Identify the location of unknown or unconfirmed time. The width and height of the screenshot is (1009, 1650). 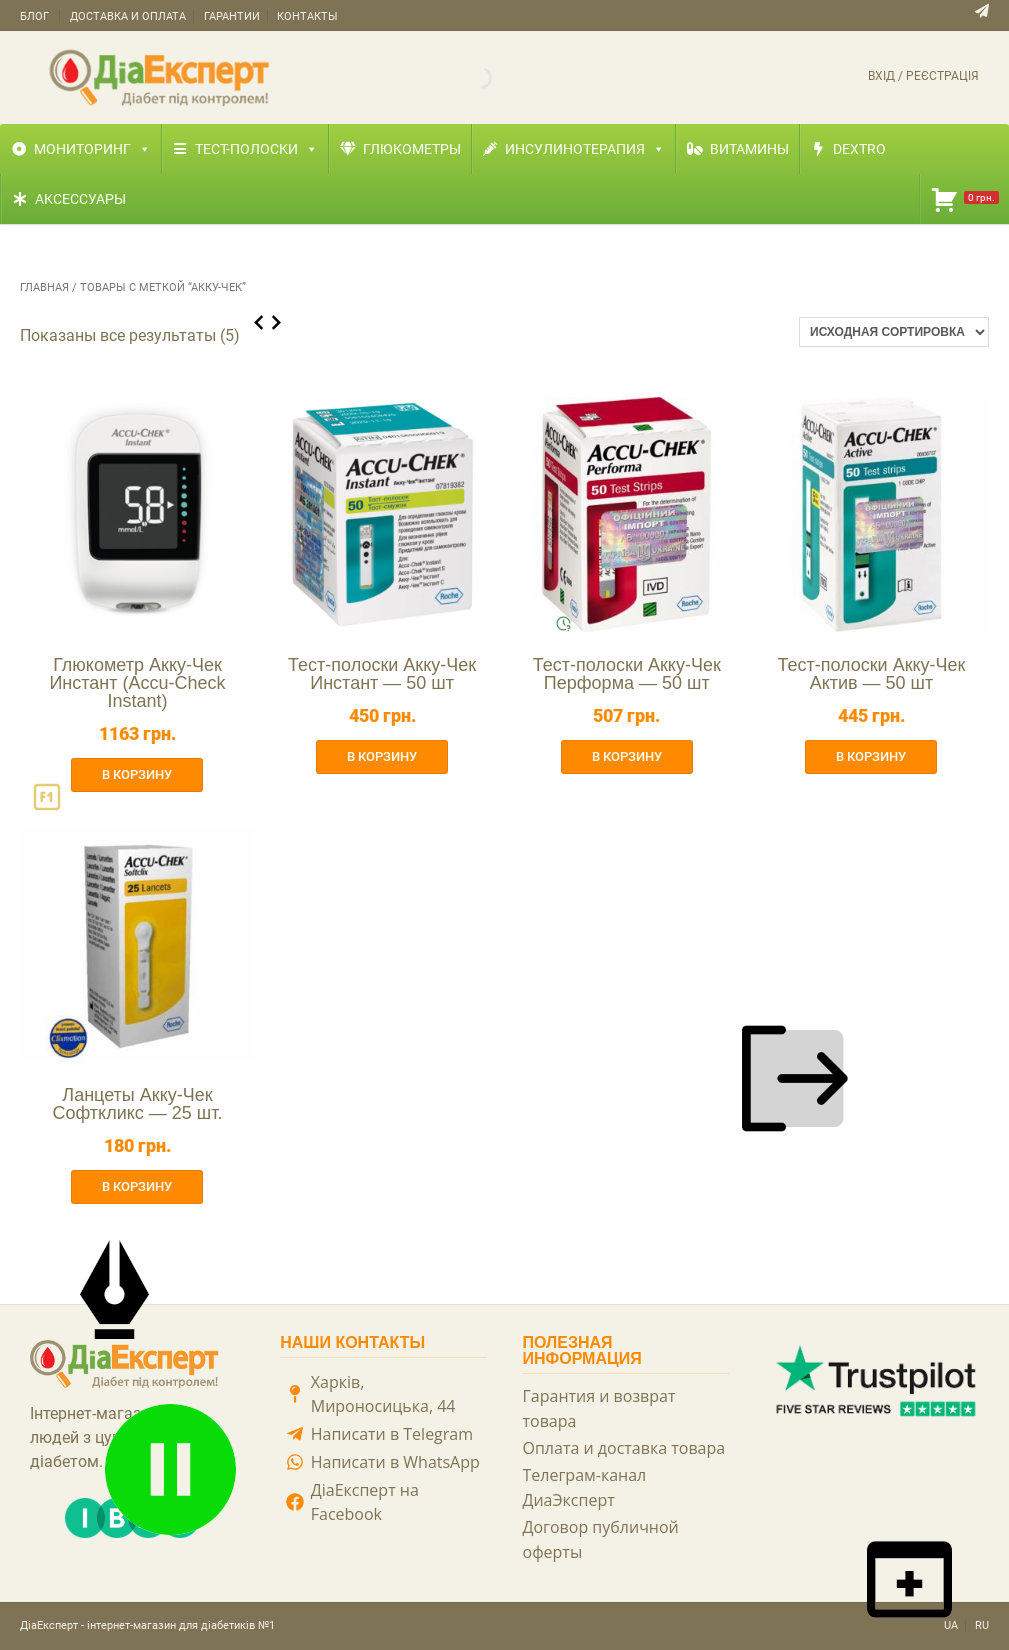
(563, 623).